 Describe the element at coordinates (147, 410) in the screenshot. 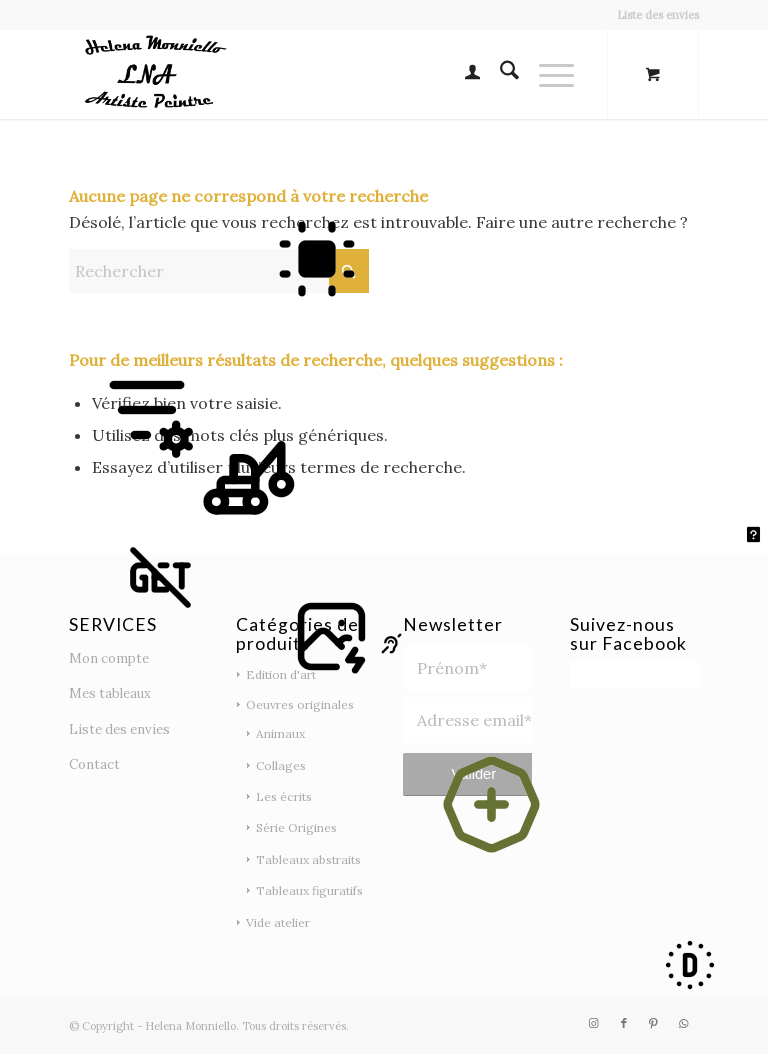

I see `configure filter settings` at that location.